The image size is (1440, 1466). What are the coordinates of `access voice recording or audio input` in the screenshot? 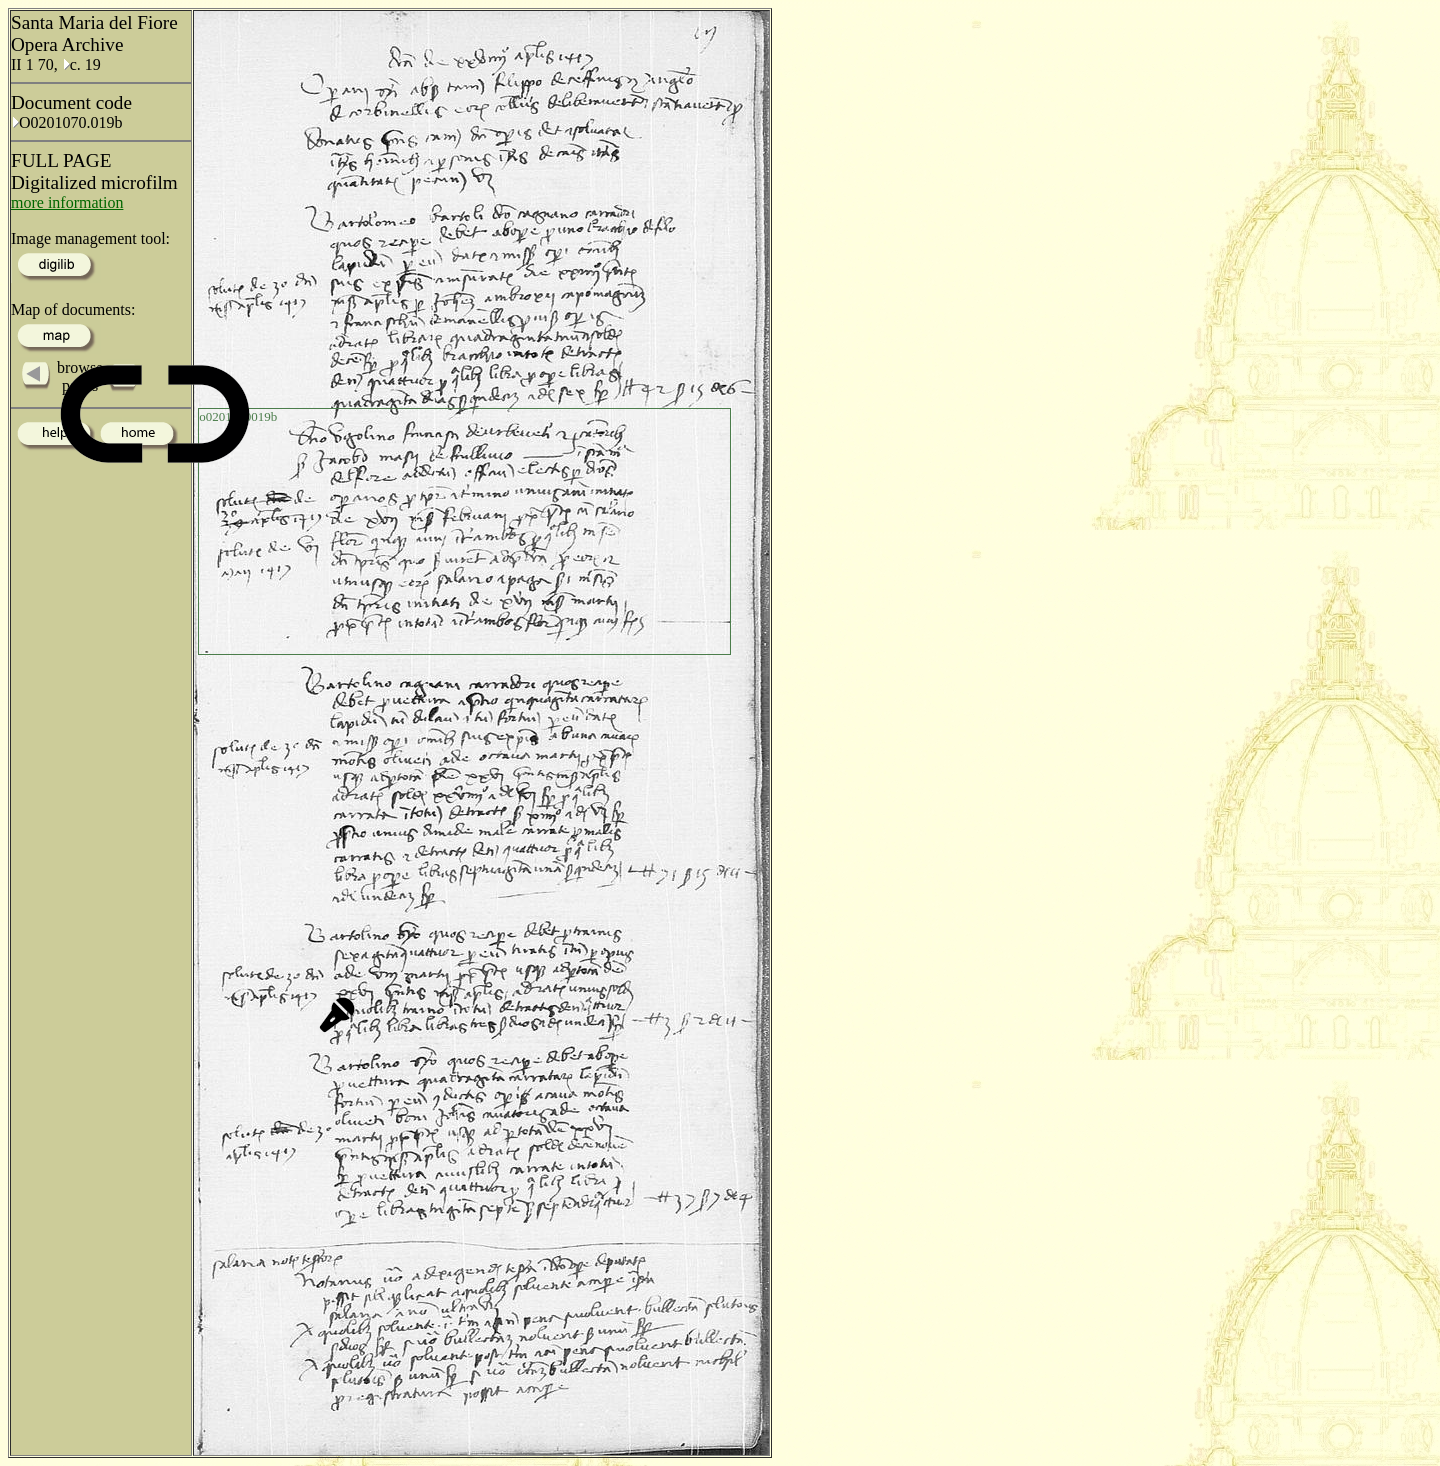 It's located at (336, 1015).